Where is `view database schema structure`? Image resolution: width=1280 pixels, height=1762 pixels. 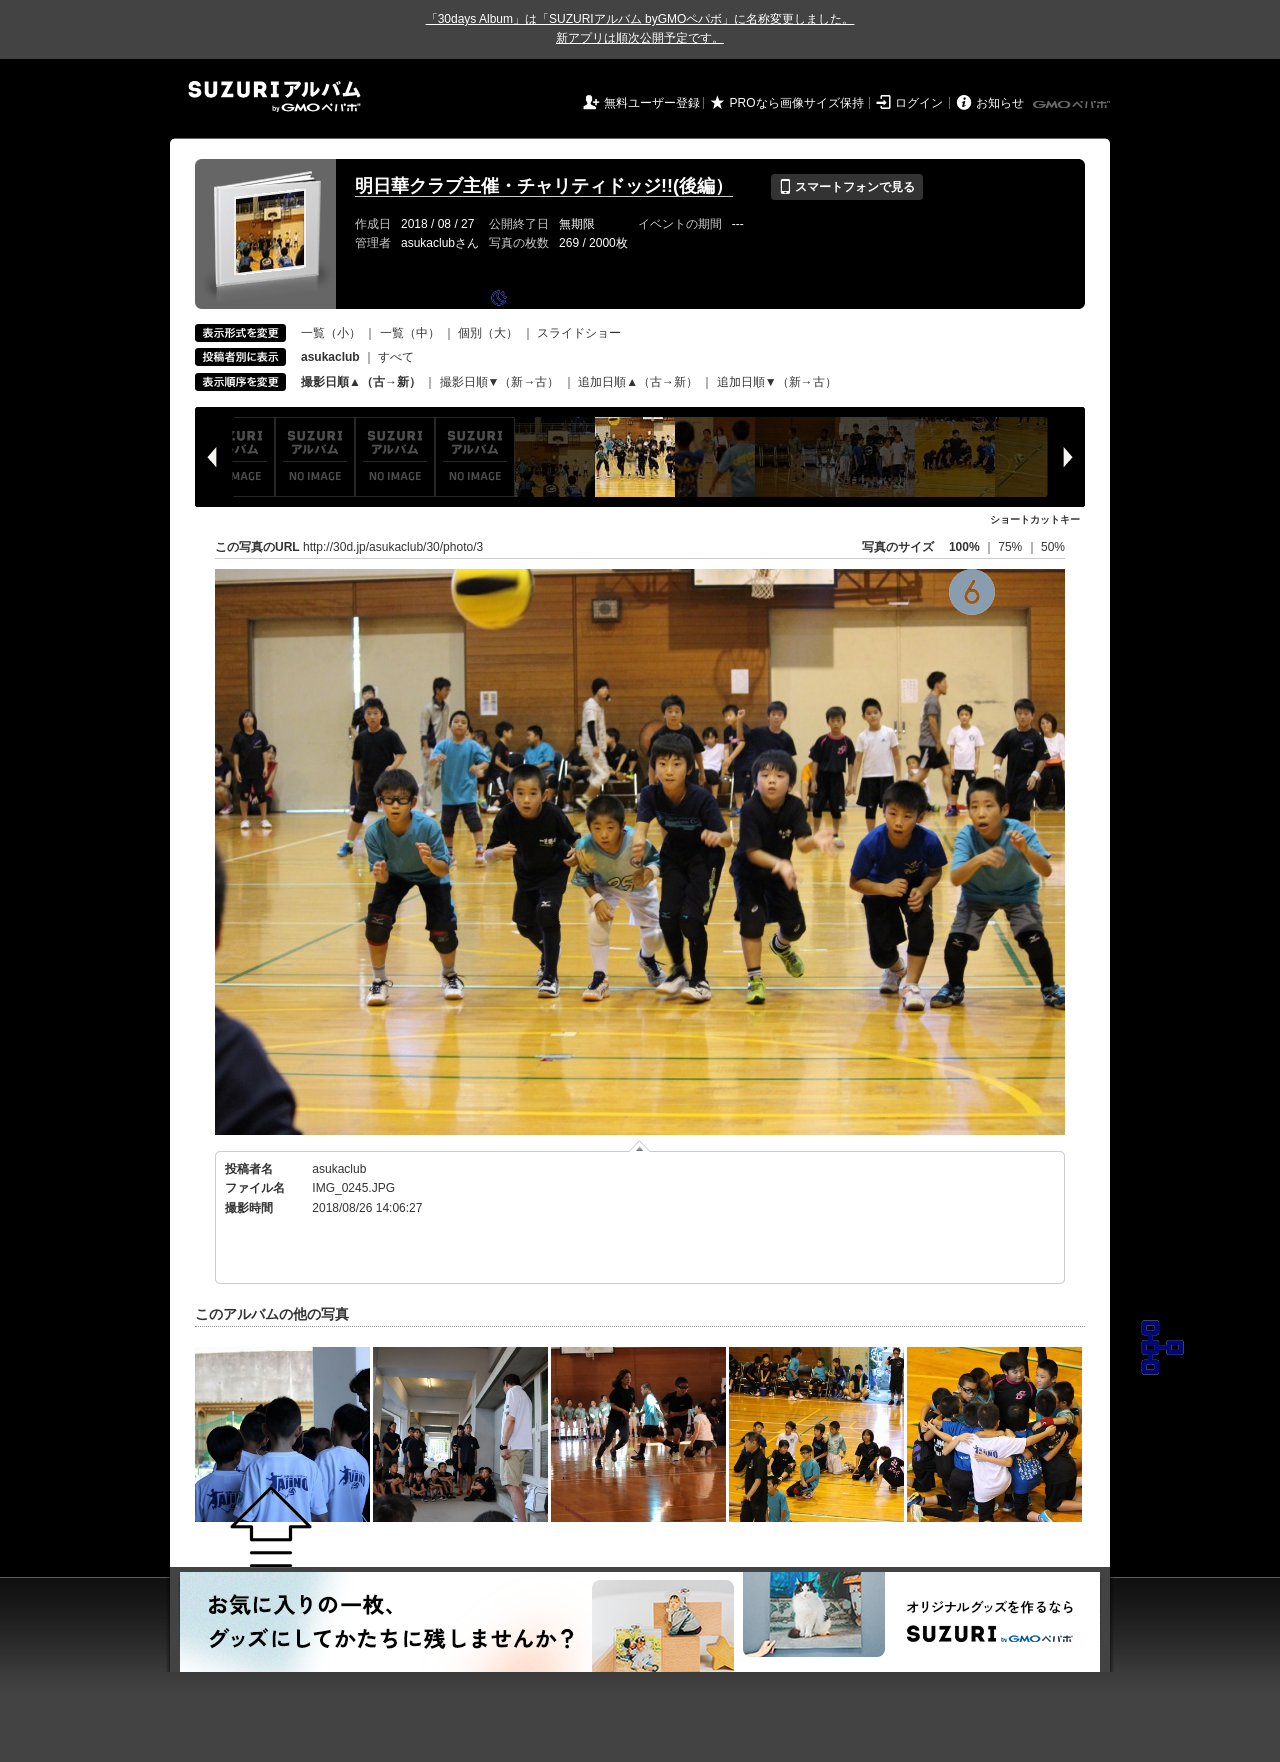 view database schema structure is located at coordinates (1161, 1347).